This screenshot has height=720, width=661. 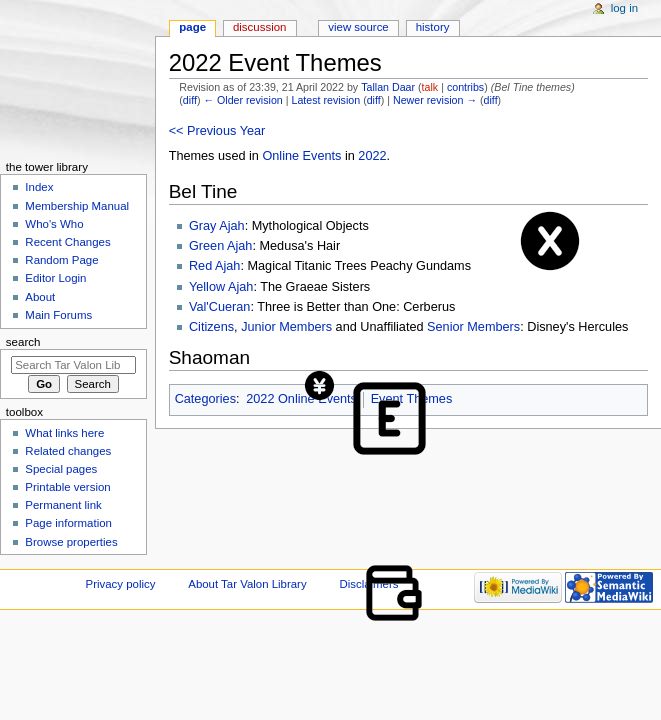 What do you see at coordinates (319, 385) in the screenshot?
I see `view balance in japanese yen` at bounding box center [319, 385].